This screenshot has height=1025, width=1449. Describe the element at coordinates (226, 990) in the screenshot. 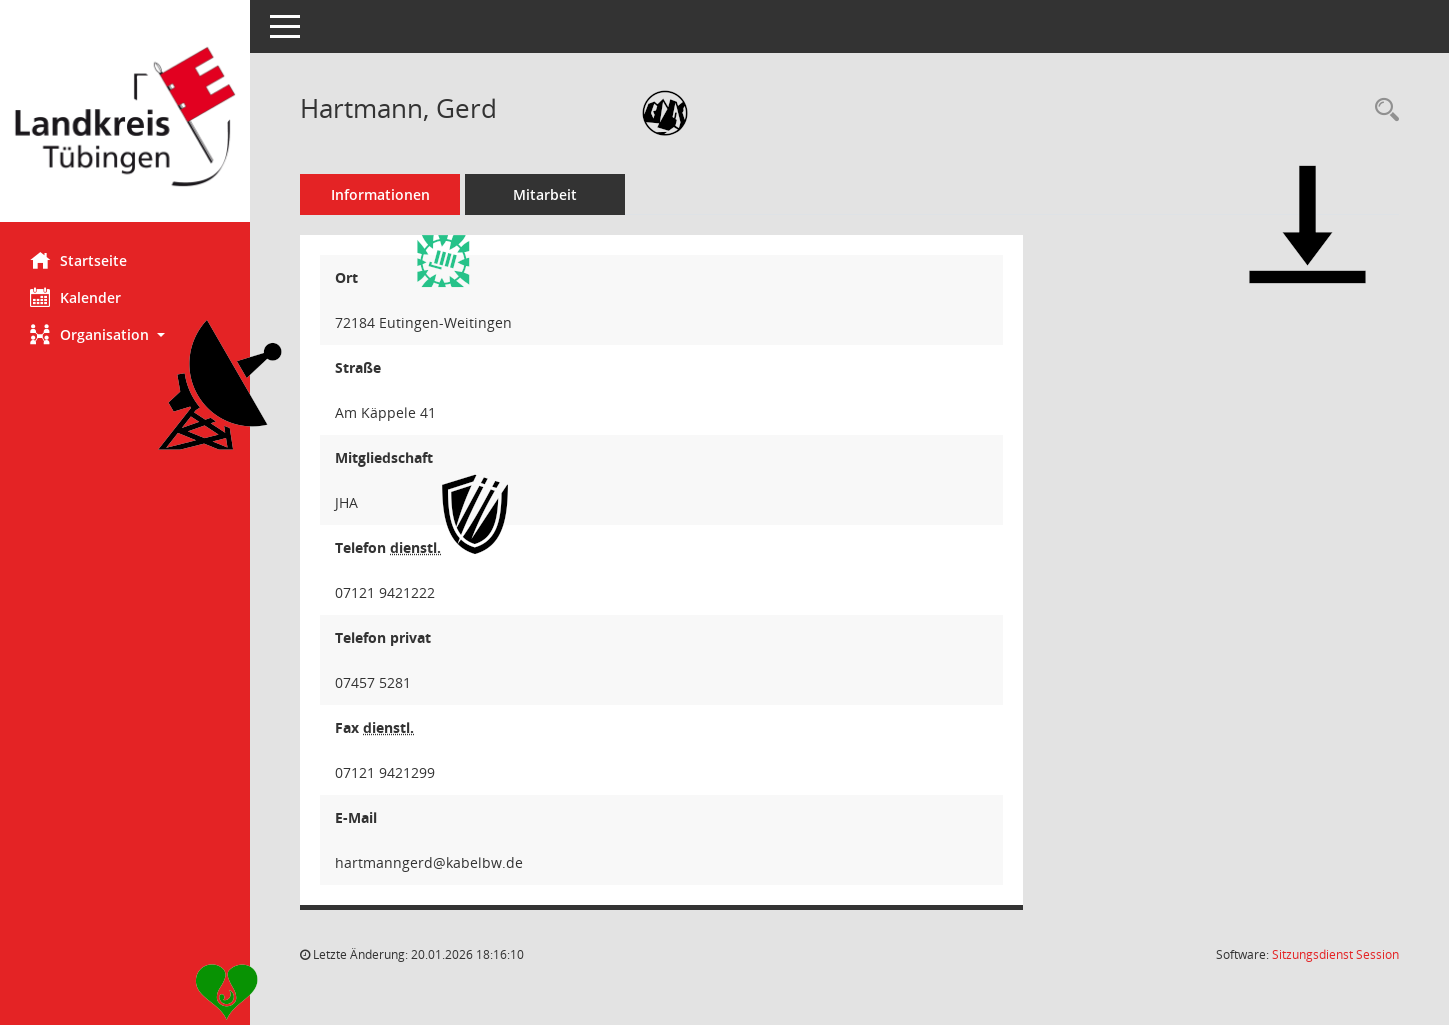

I see `donate blood or health resource` at that location.